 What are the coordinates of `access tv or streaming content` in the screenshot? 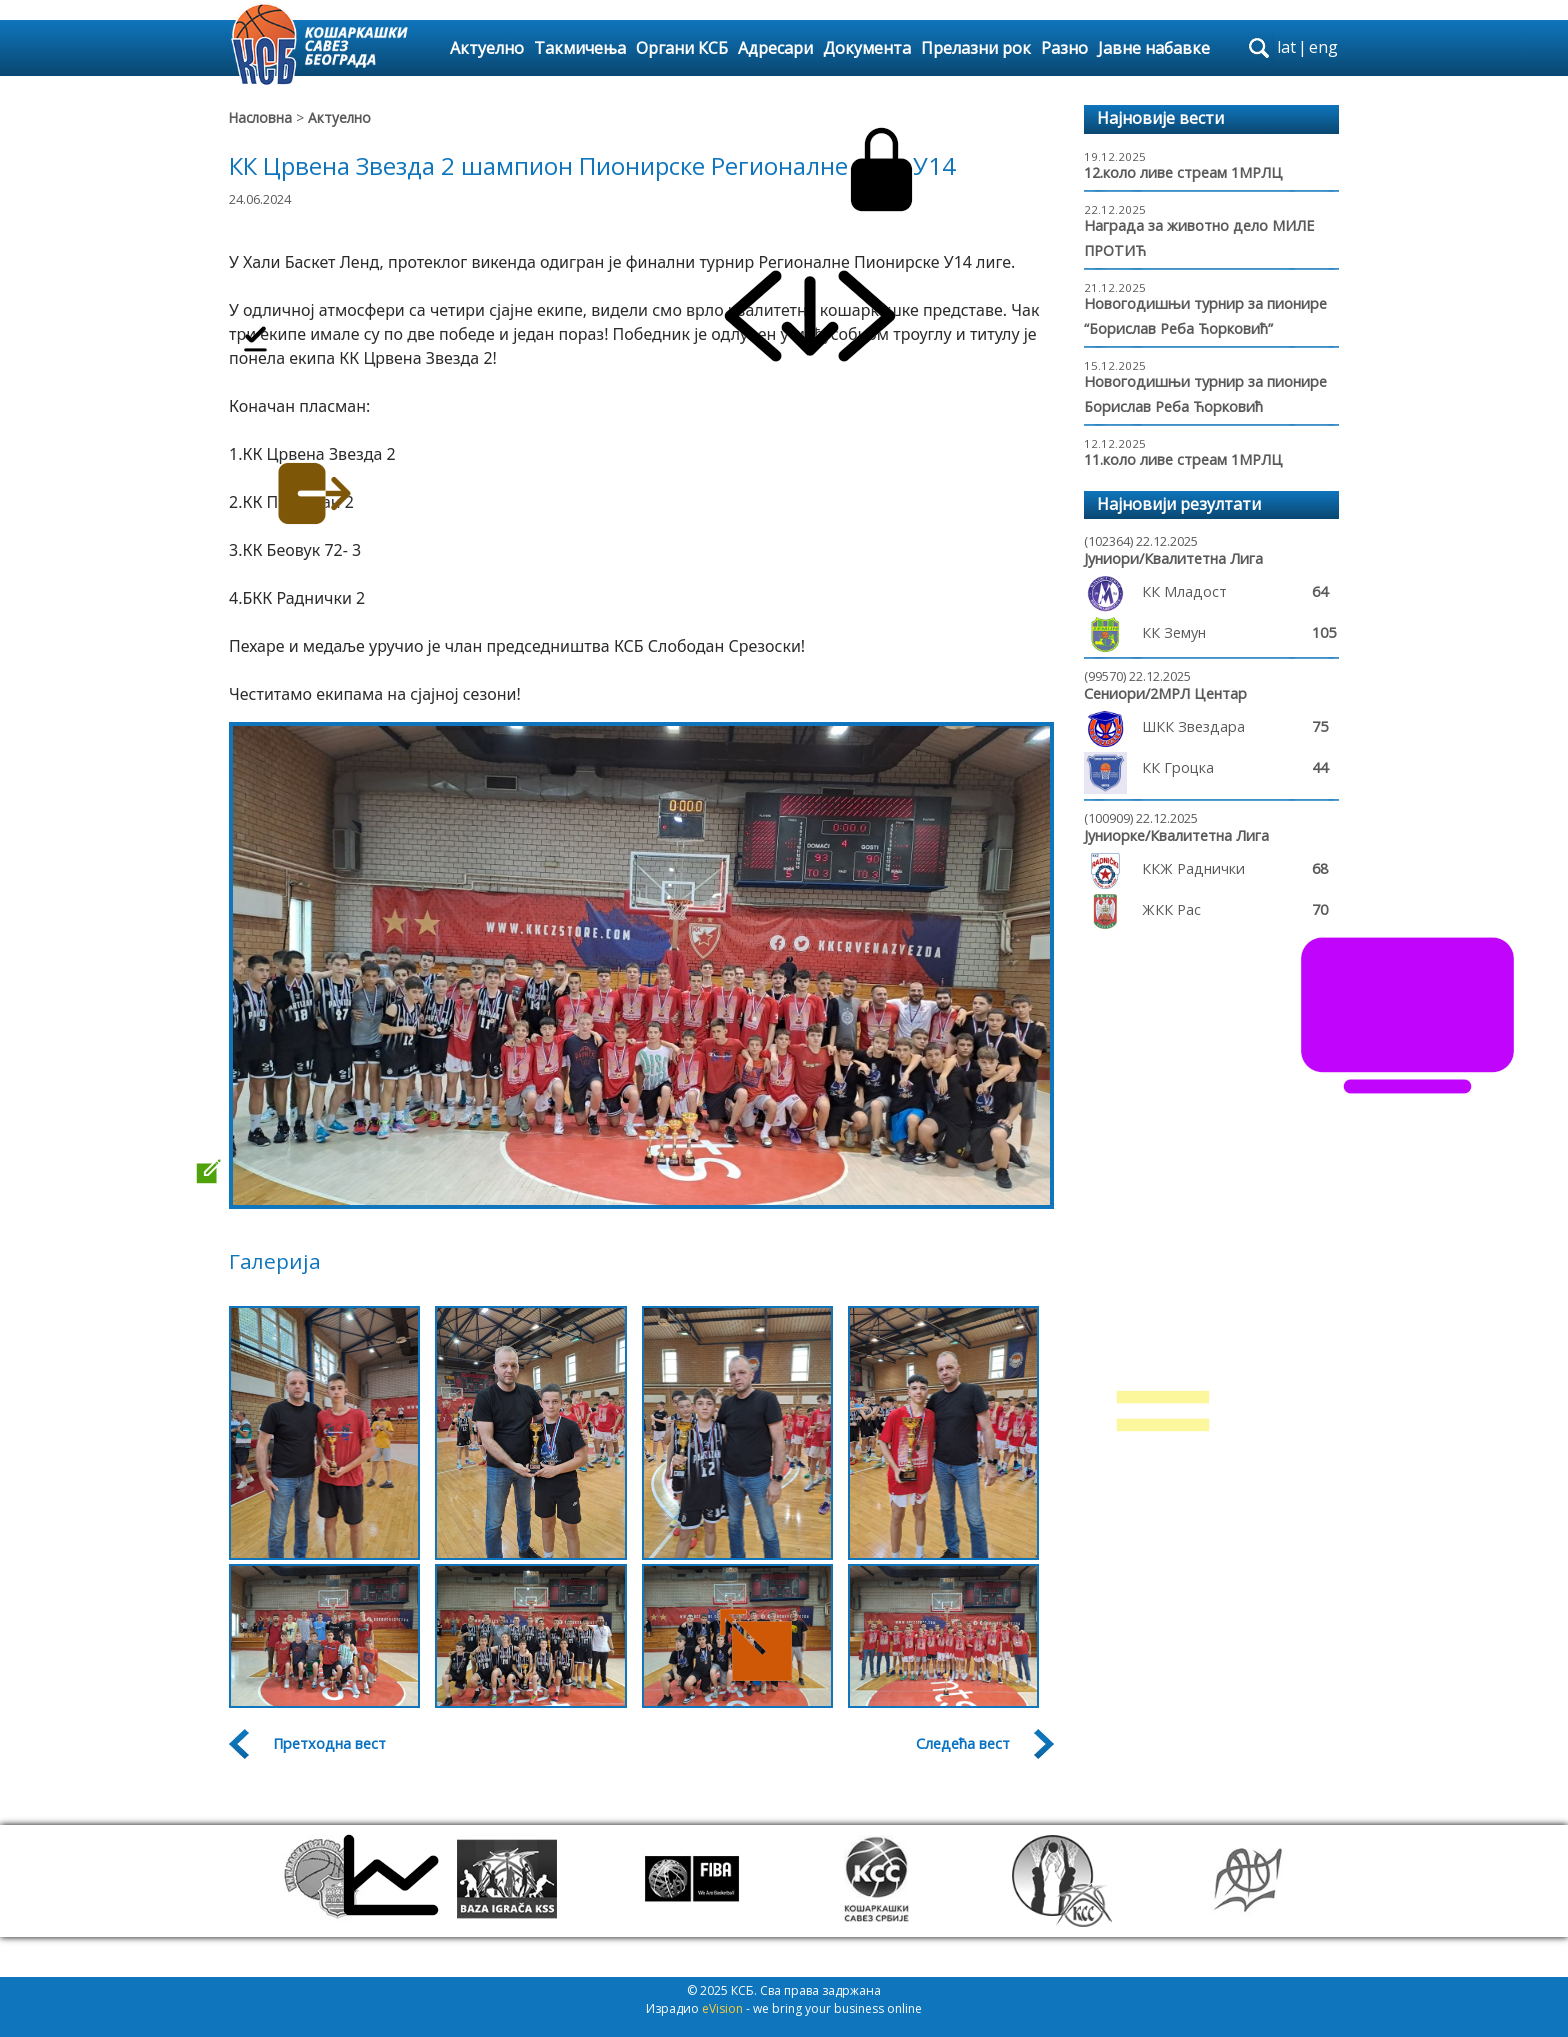 It's located at (1407, 1015).